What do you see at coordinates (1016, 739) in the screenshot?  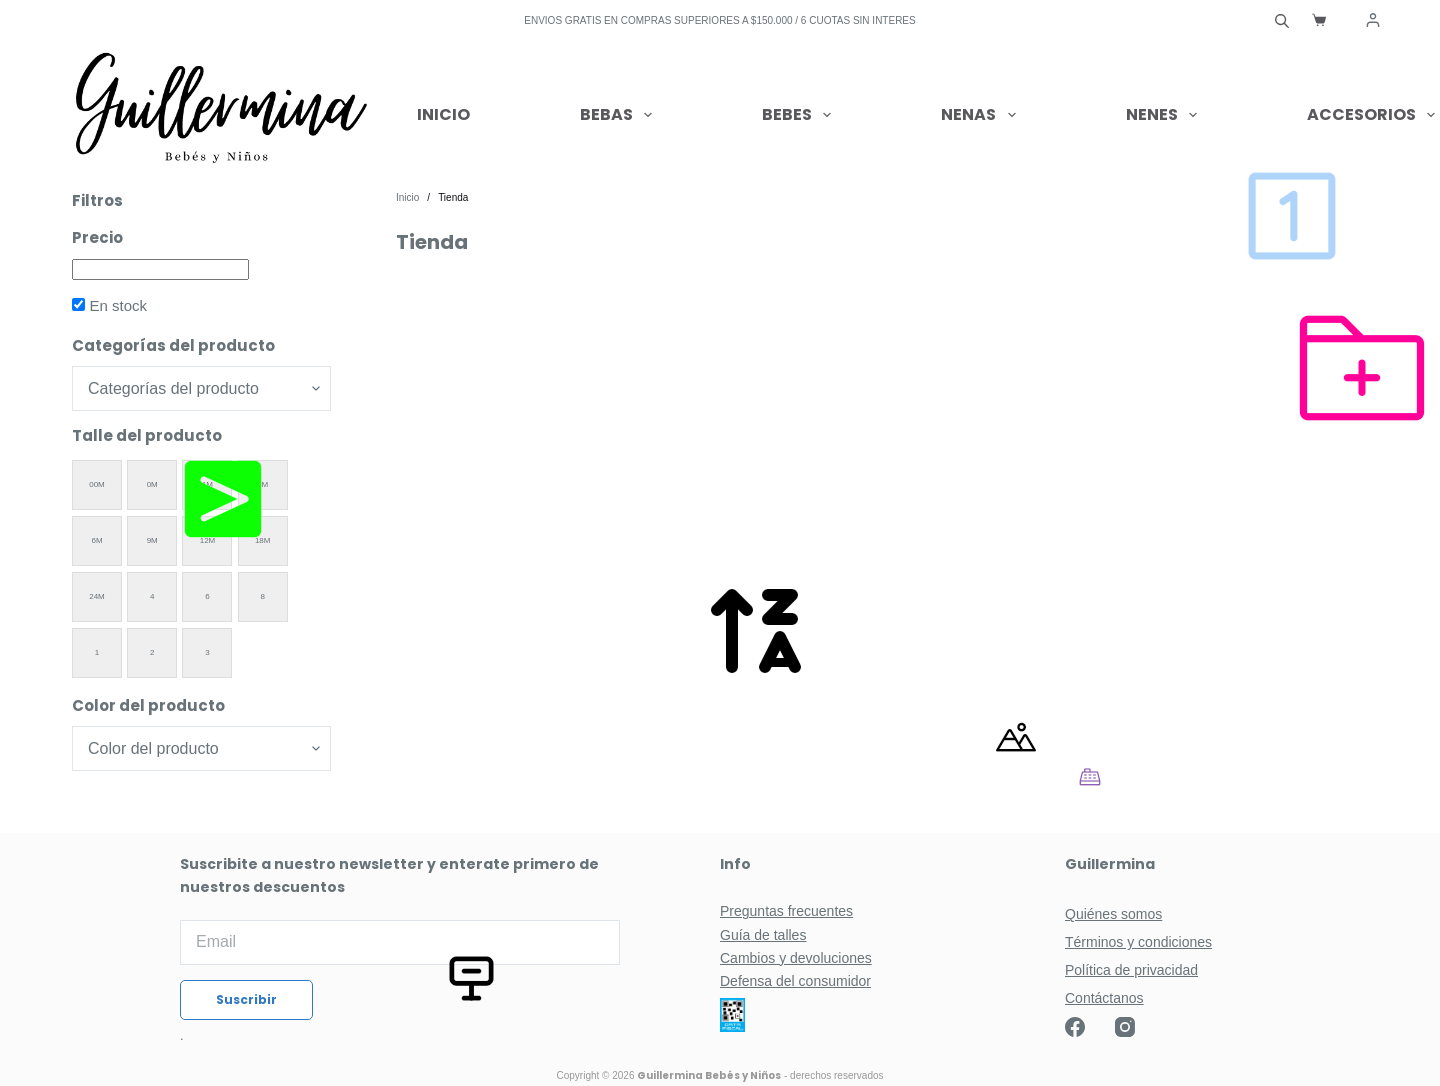 I see `view landscape or nature photos` at bounding box center [1016, 739].